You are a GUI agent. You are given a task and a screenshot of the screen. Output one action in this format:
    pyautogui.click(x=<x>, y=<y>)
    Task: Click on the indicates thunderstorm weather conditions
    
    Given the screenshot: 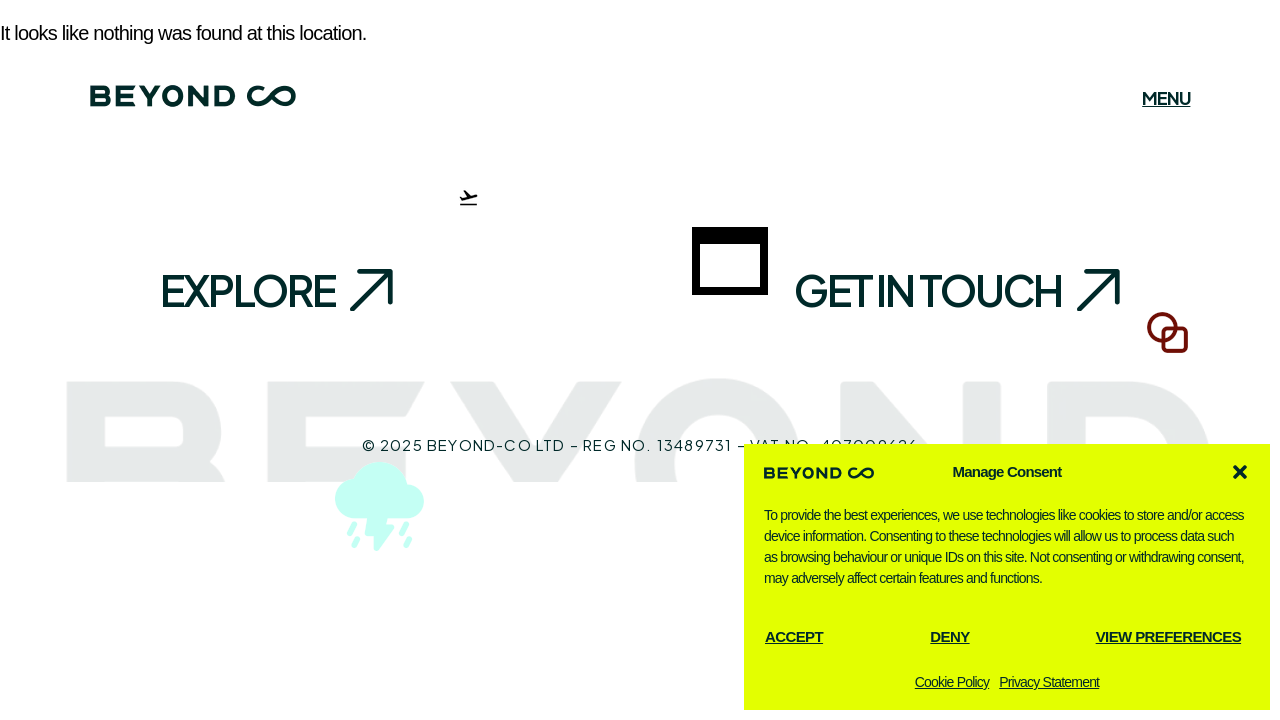 What is the action you would take?
    pyautogui.click(x=379, y=506)
    